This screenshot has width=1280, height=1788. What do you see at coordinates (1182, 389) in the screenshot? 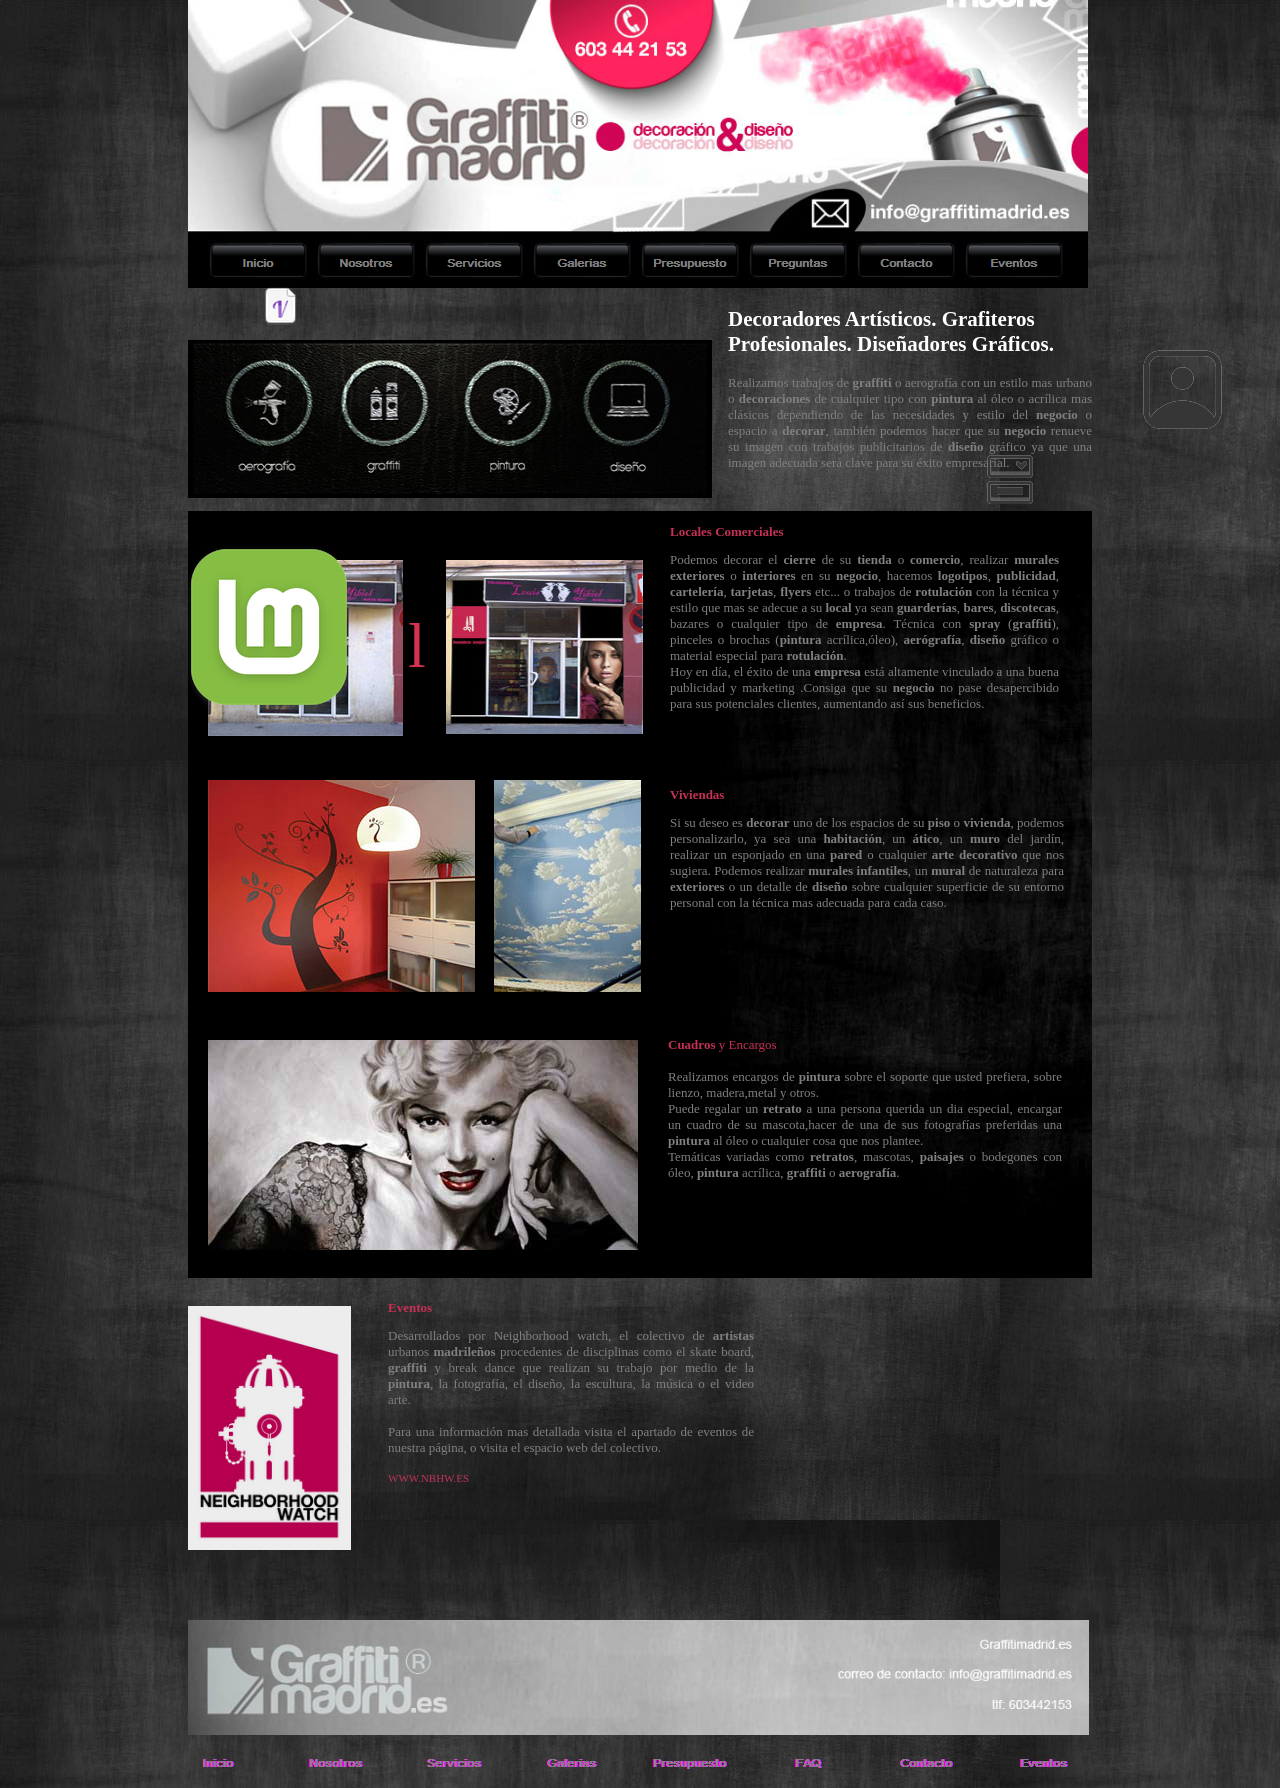
I see `configure login screen settings` at bounding box center [1182, 389].